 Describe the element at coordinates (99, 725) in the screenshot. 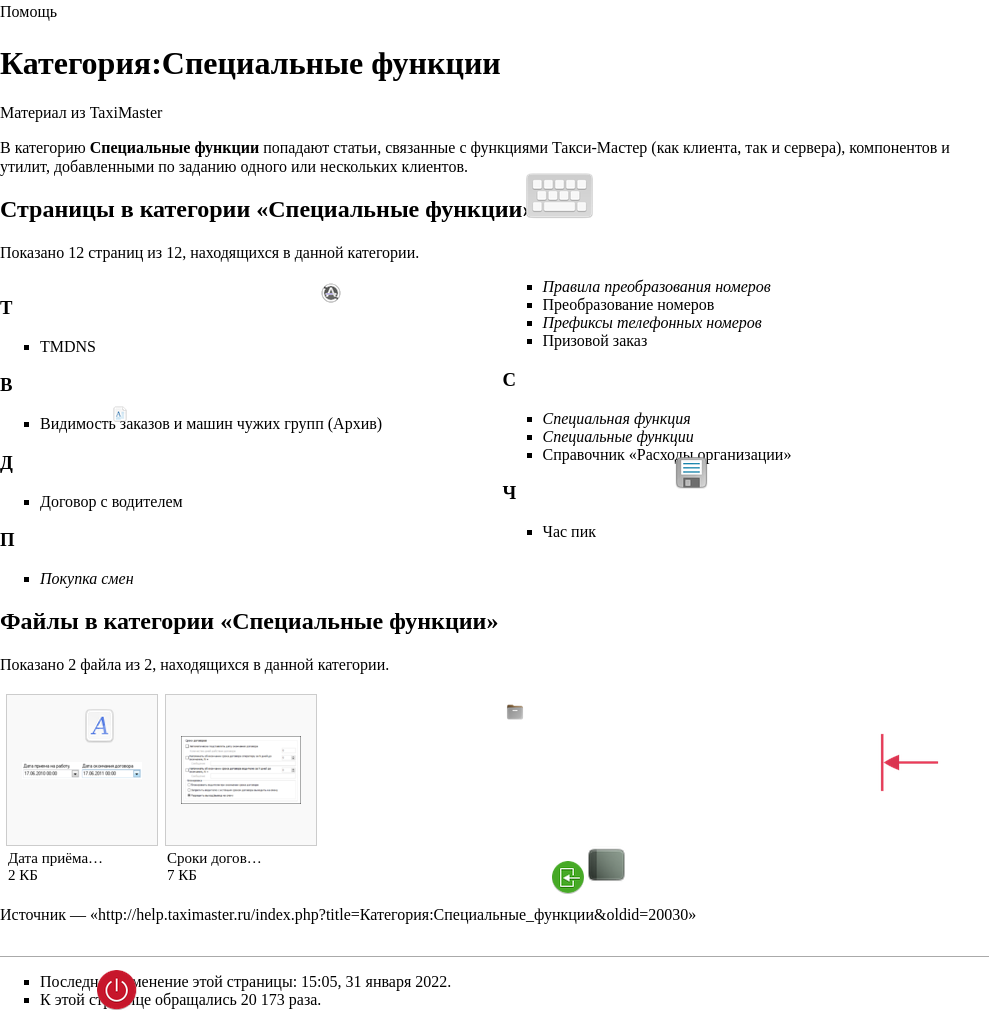

I see `open a font file` at that location.